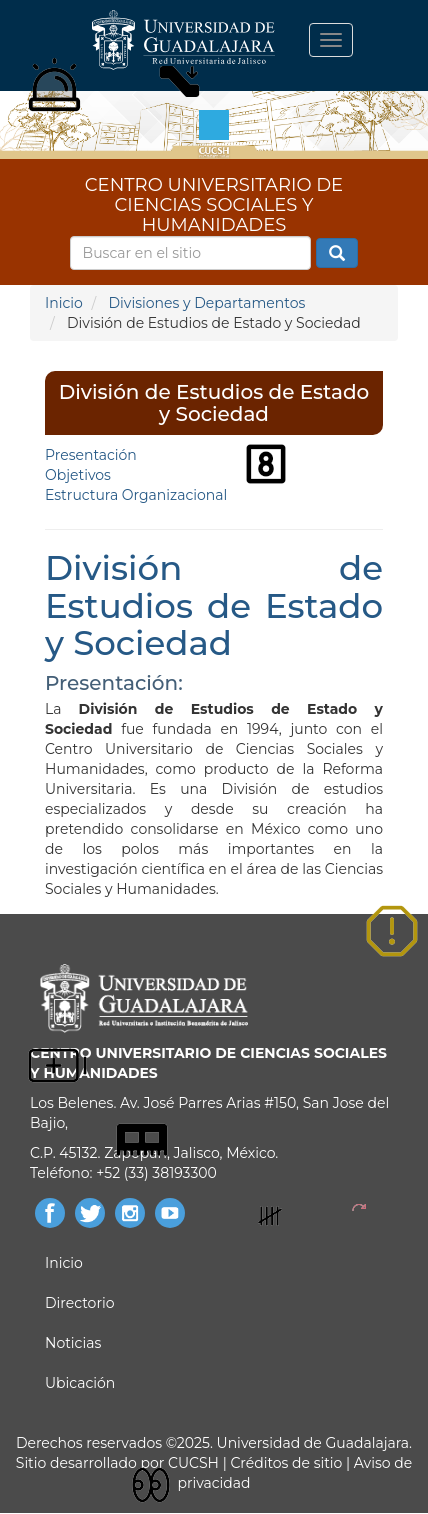  What do you see at coordinates (266, 464) in the screenshot?
I see `select or input the number eight` at bounding box center [266, 464].